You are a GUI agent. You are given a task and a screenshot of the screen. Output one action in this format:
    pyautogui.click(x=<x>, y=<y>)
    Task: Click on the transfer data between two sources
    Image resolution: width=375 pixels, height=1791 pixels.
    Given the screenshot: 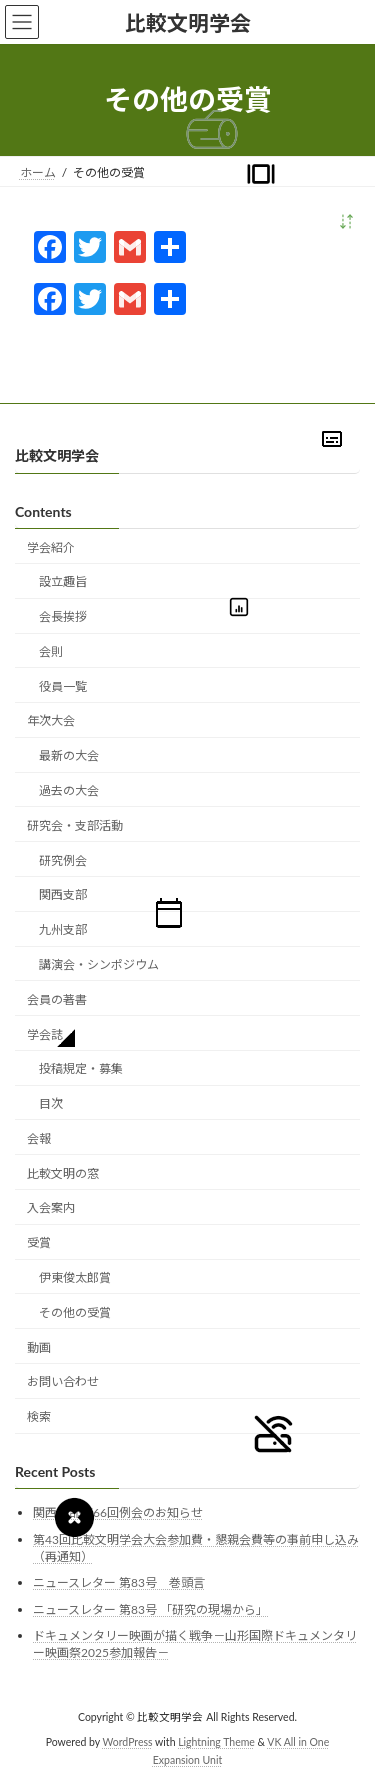 What is the action you would take?
    pyautogui.click(x=346, y=221)
    